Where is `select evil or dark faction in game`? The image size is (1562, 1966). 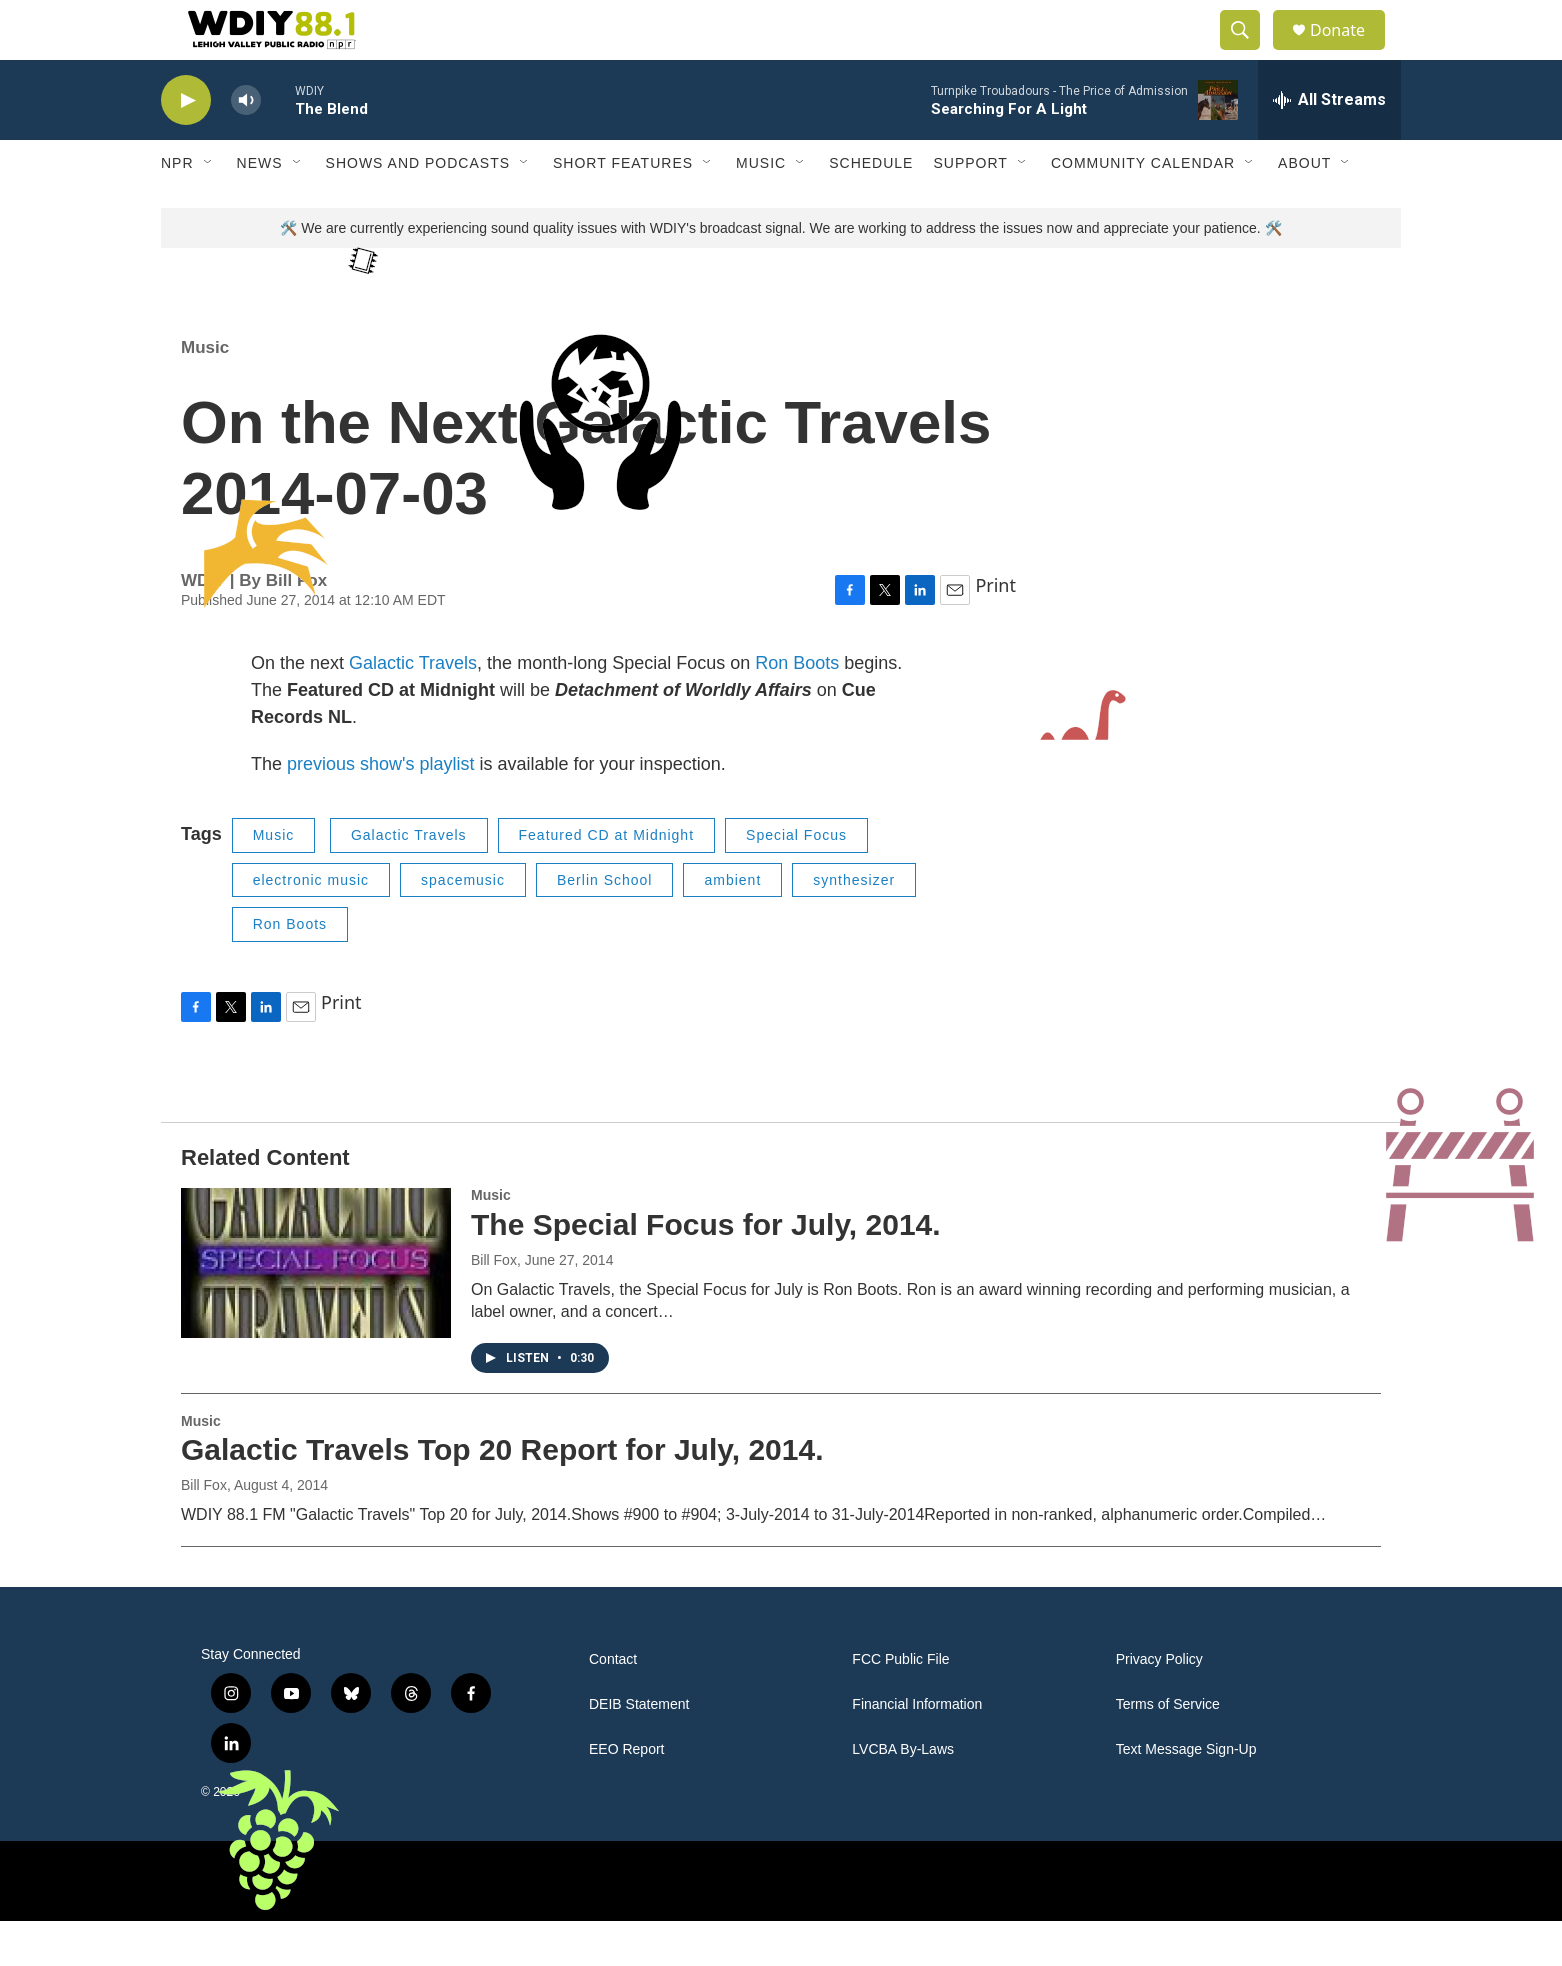
select evil or dark faction in game is located at coordinates (265, 554).